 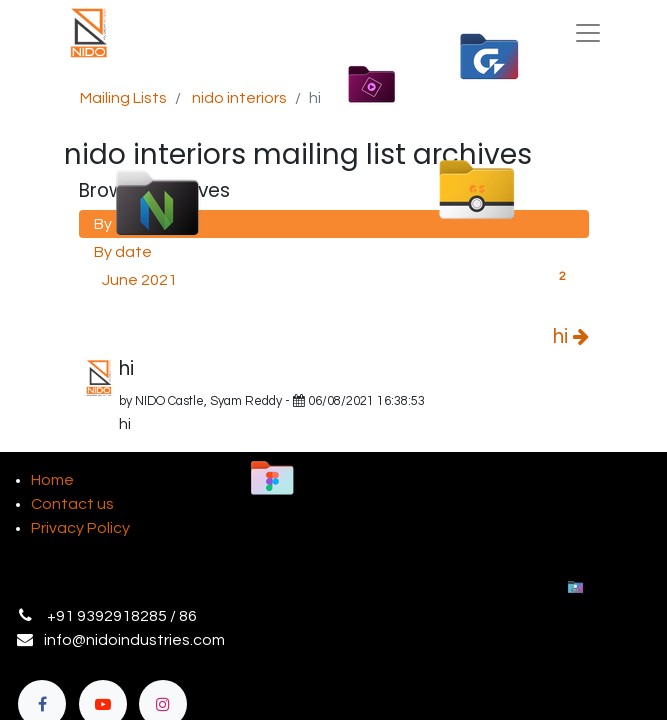 I want to click on open gigabyte files or software folder, so click(x=489, y=58).